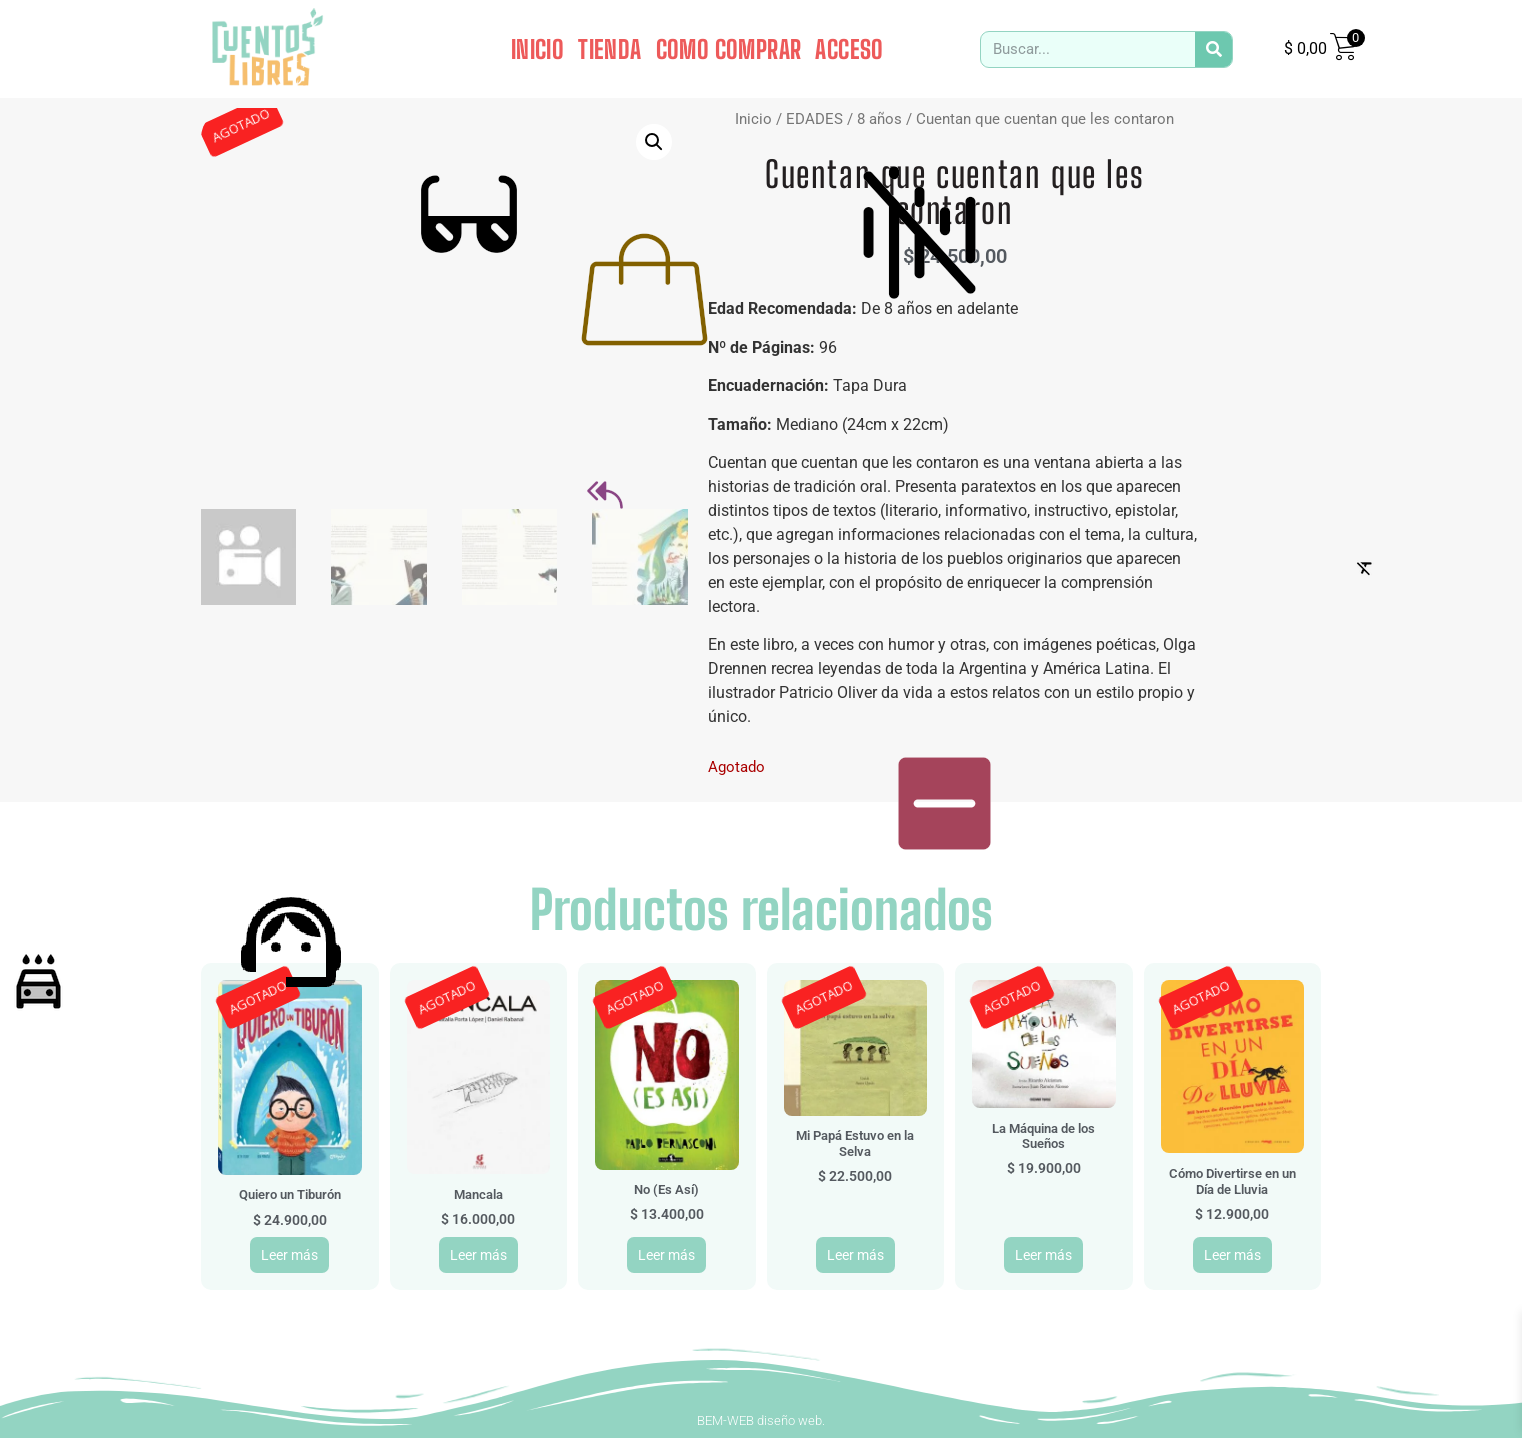 The height and width of the screenshot is (1438, 1522). Describe the element at coordinates (919, 232) in the screenshot. I see `mute or disable audio input` at that location.